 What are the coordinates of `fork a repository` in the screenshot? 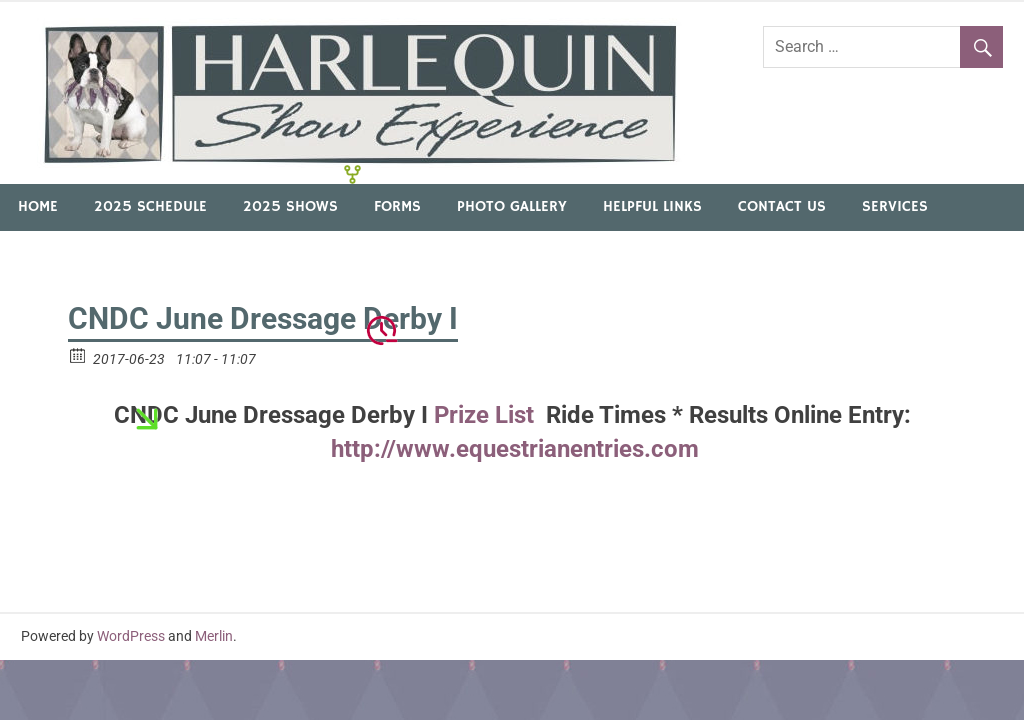 It's located at (352, 174).